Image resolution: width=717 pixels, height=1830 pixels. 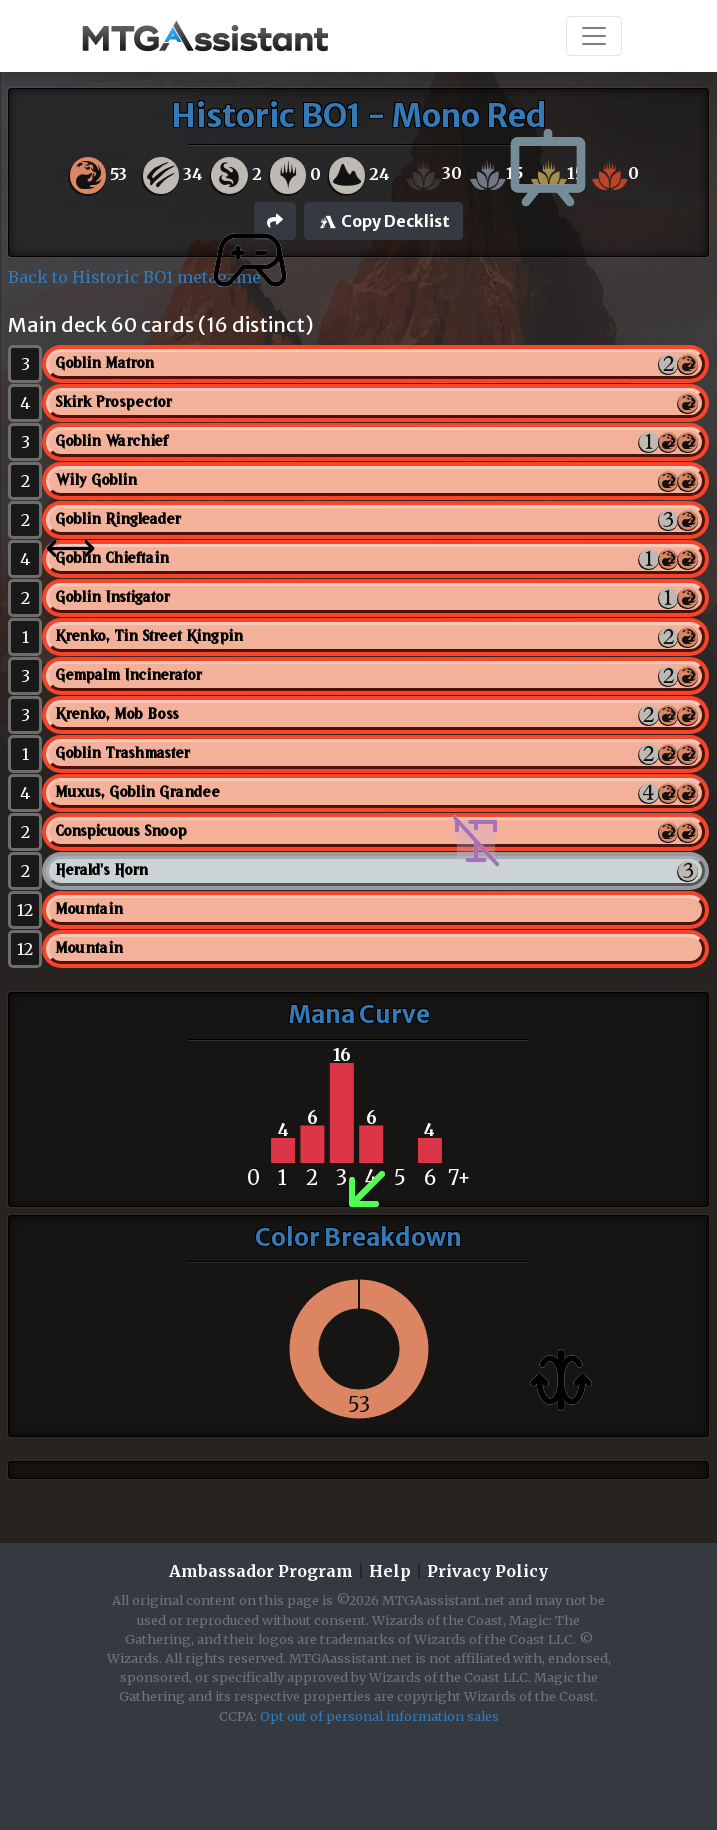 I want to click on access games or gaming features, so click(x=250, y=260).